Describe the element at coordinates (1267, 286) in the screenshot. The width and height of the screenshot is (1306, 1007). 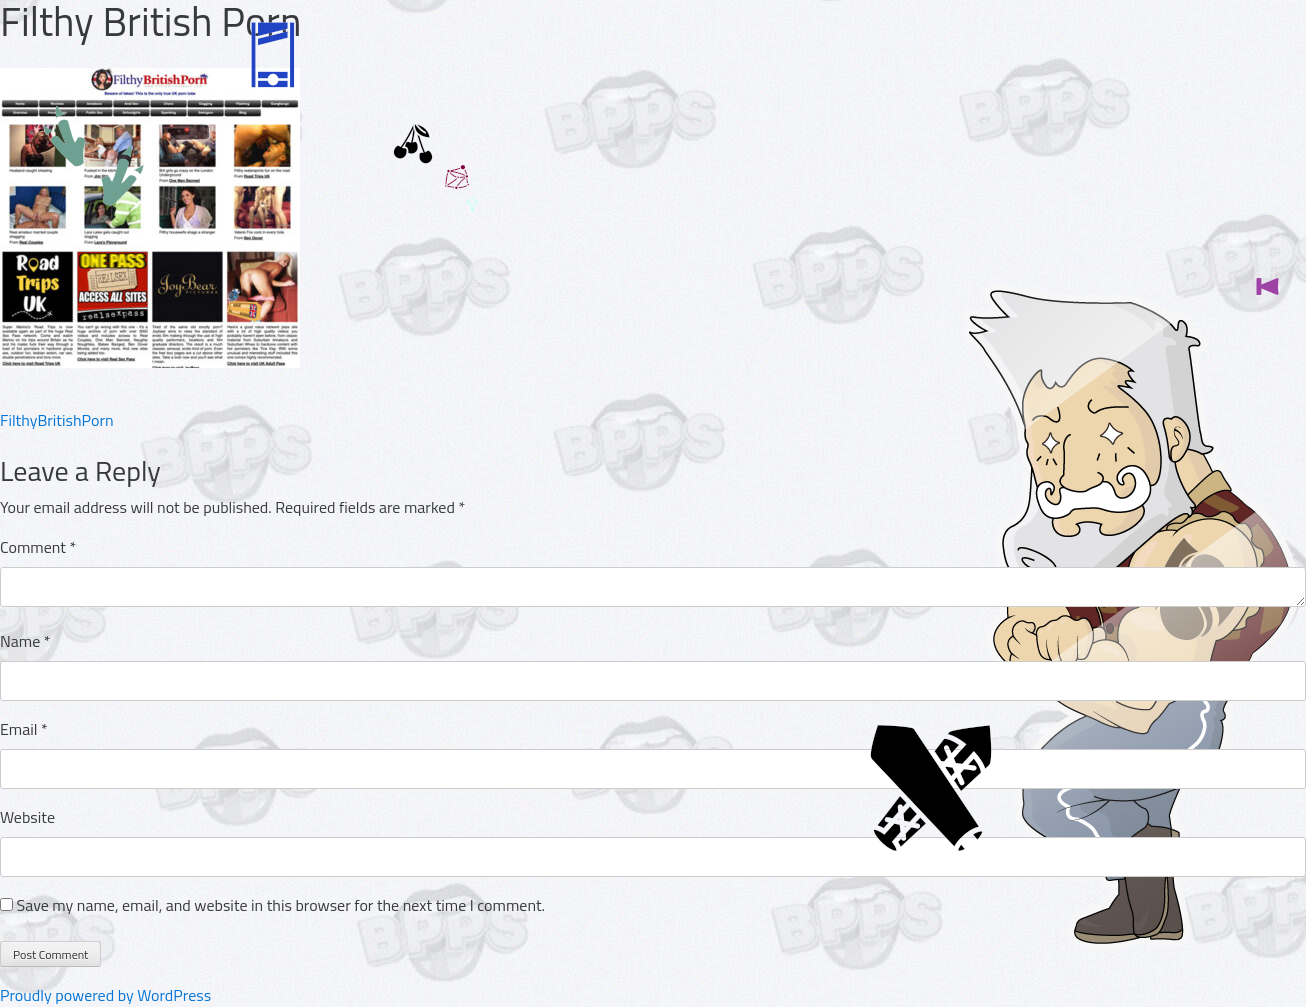
I see `go to previous track or media` at that location.